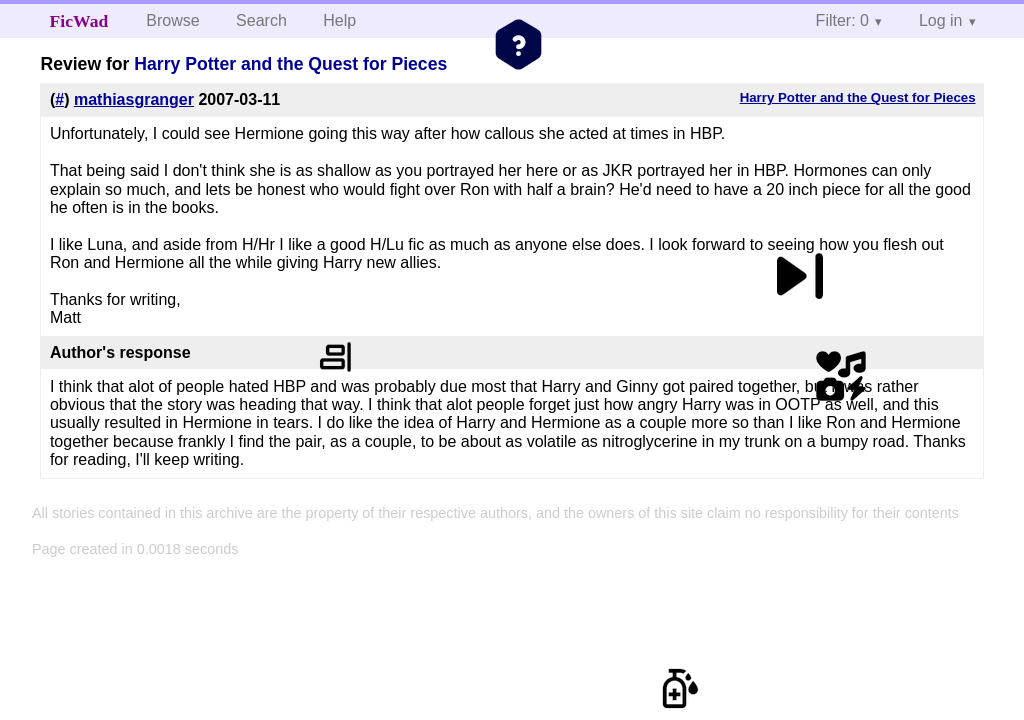  I want to click on skip to the next track or video, so click(800, 276).